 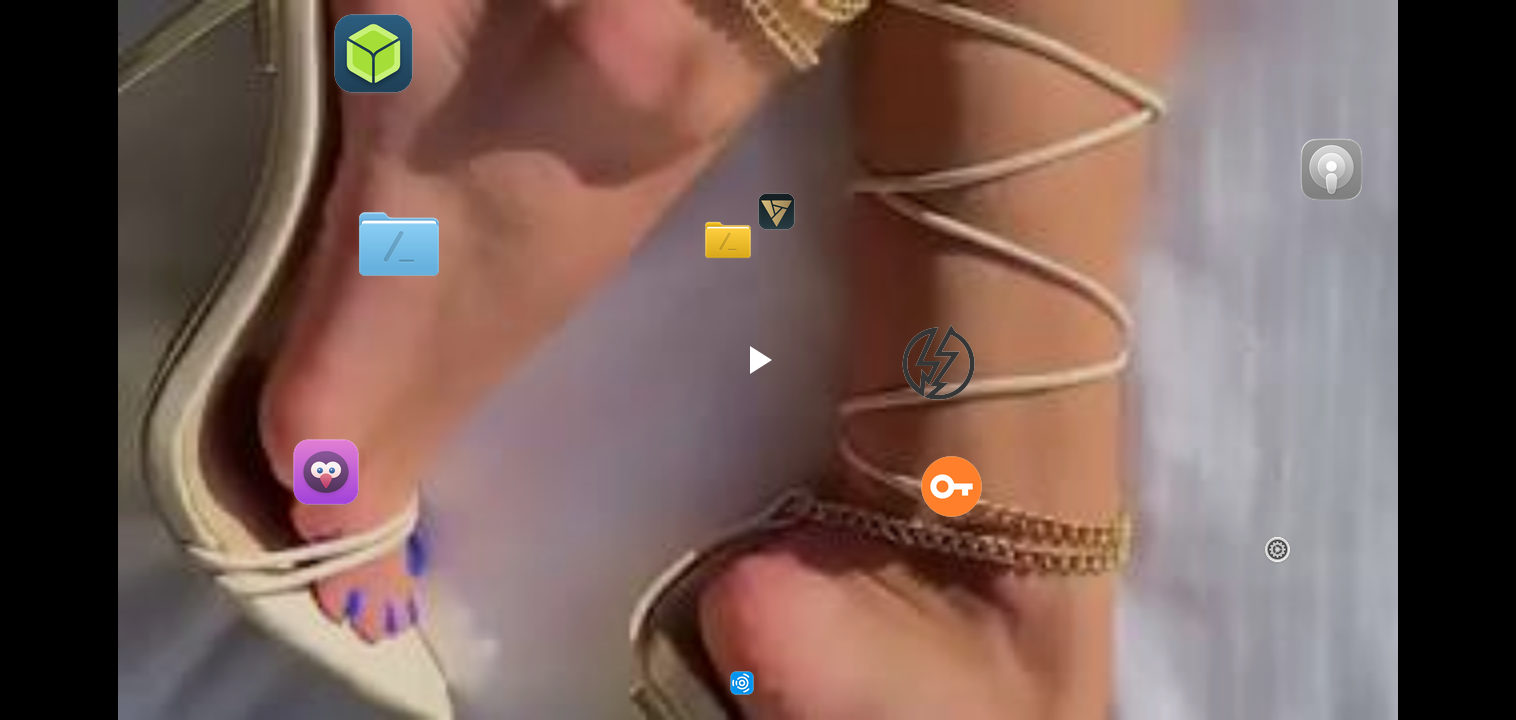 What do you see at coordinates (1277, 549) in the screenshot?
I see `open settings or preferences` at bounding box center [1277, 549].